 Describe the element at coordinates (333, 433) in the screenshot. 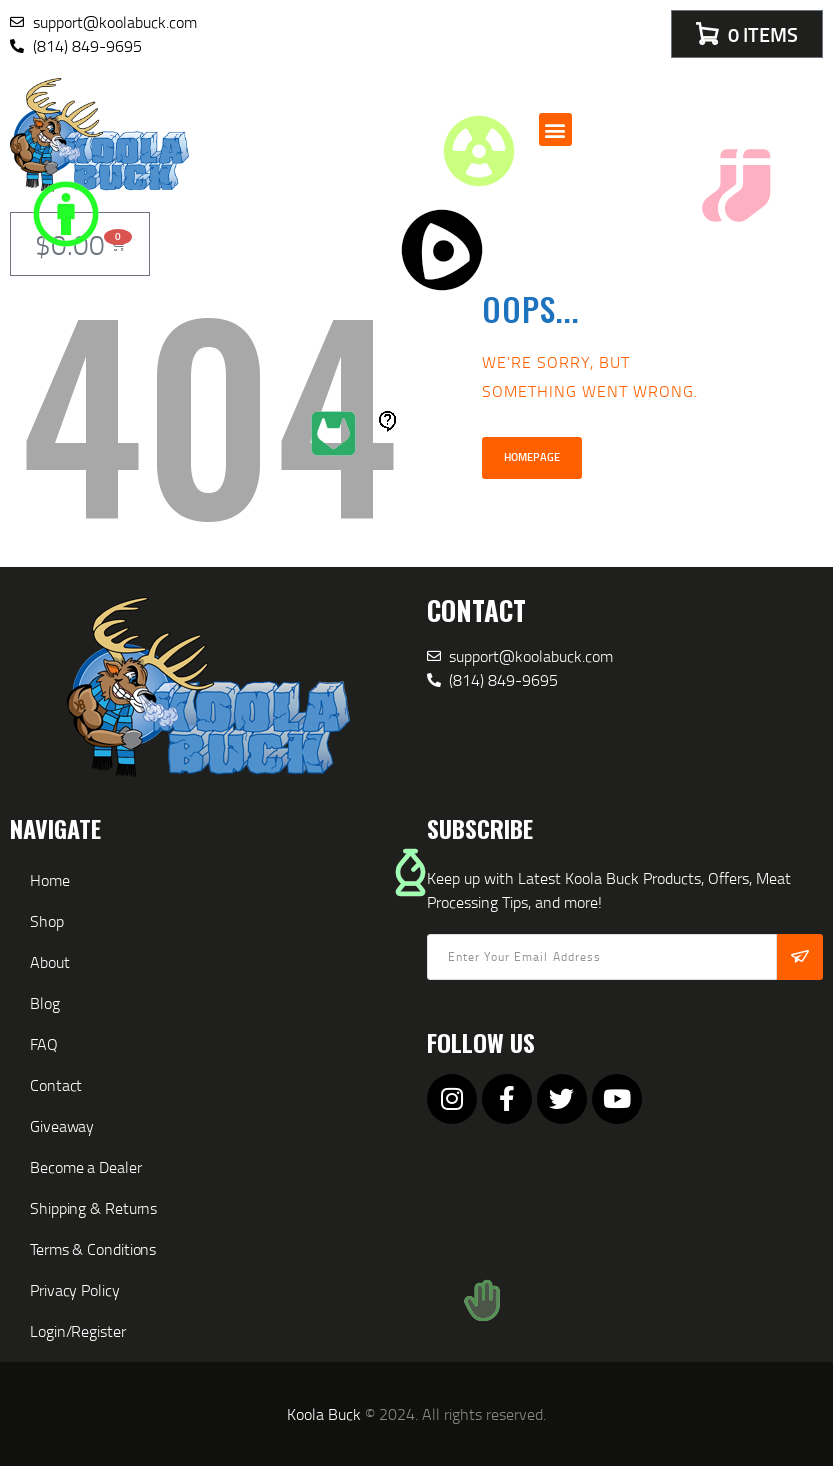

I see `open GitLab repository` at that location.